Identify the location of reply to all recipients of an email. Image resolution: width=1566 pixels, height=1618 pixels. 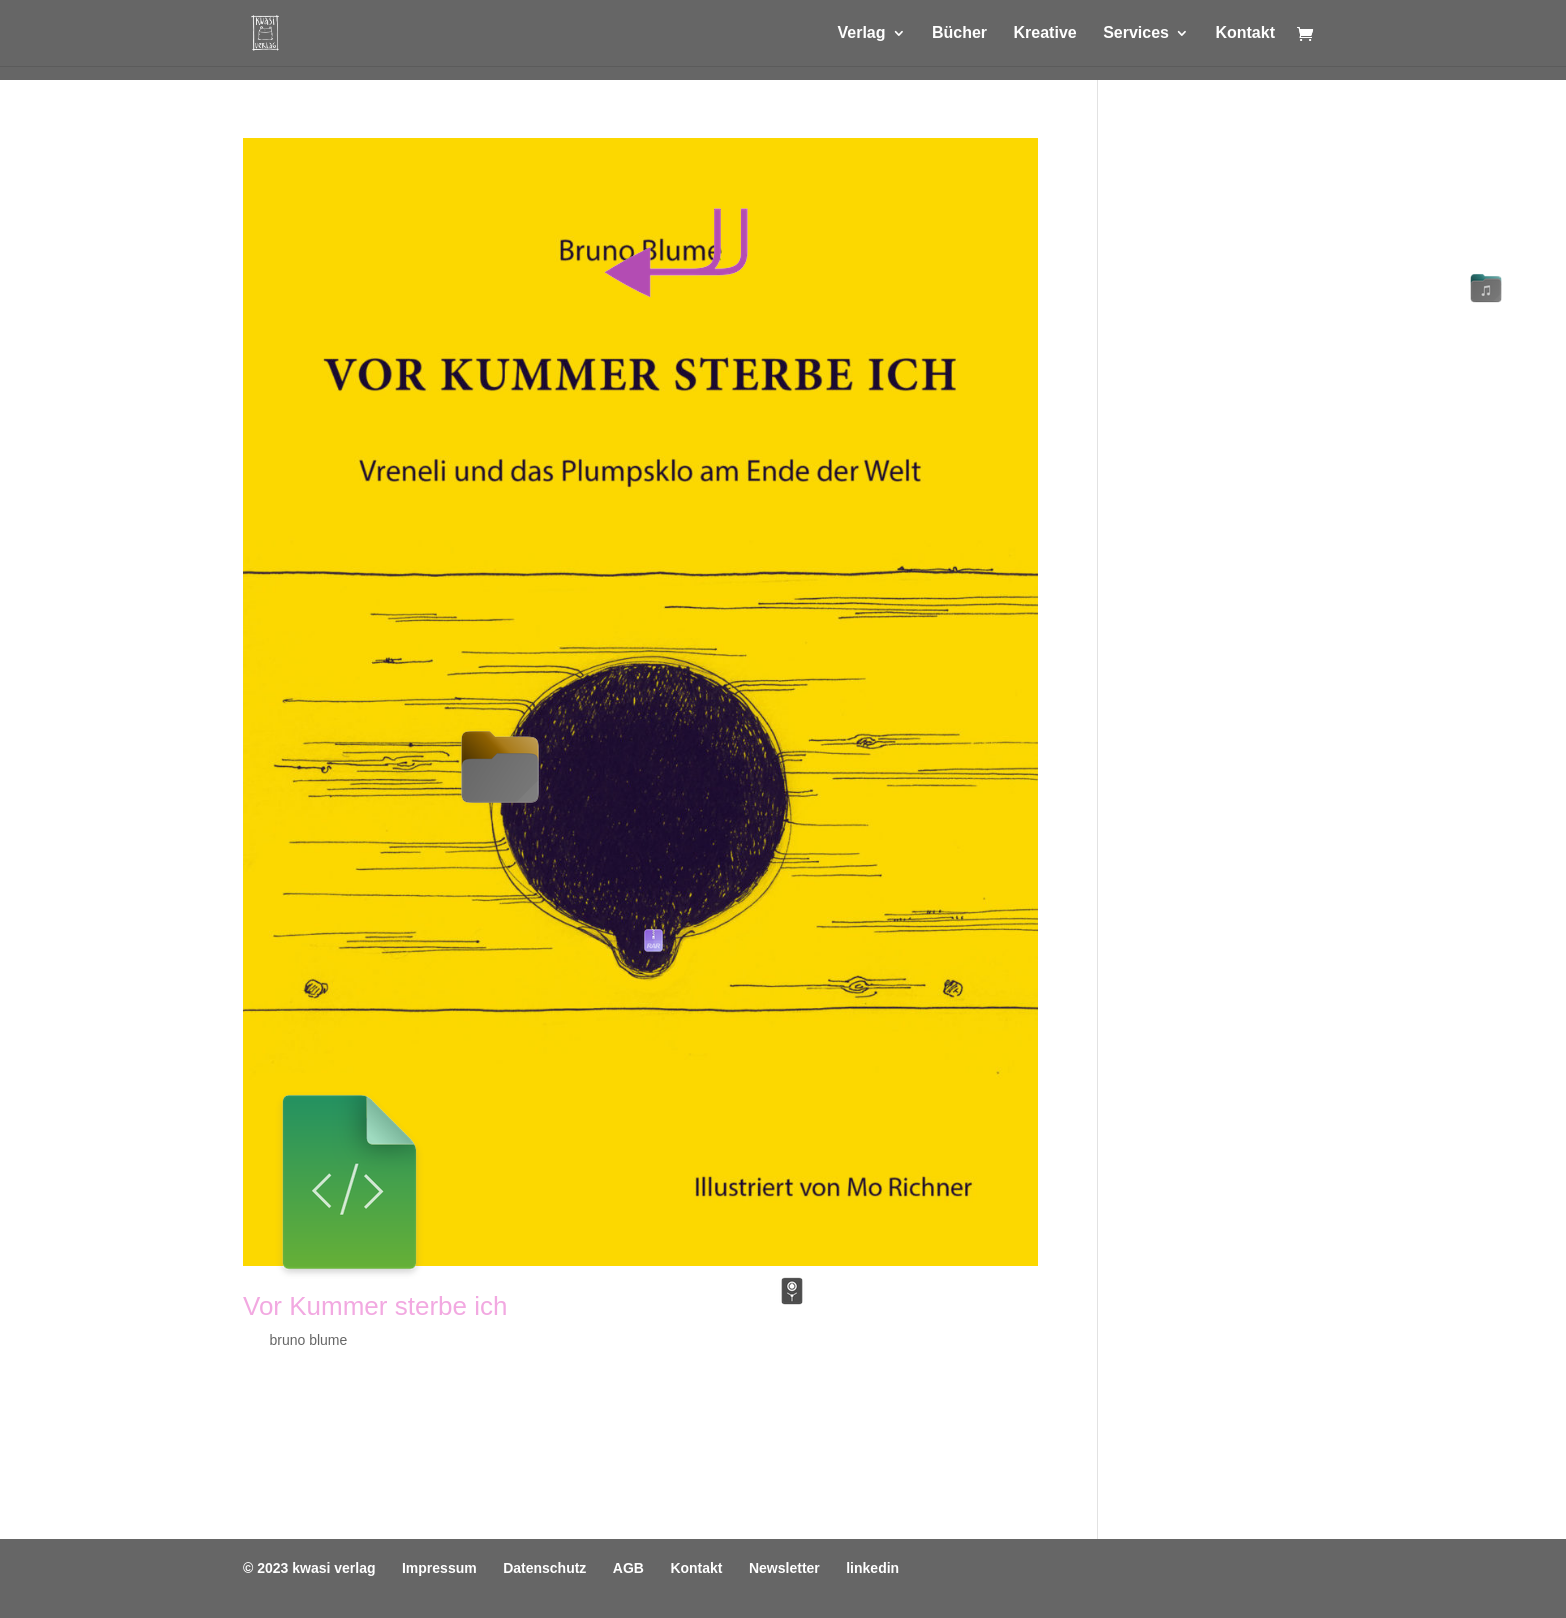
(674, 252).